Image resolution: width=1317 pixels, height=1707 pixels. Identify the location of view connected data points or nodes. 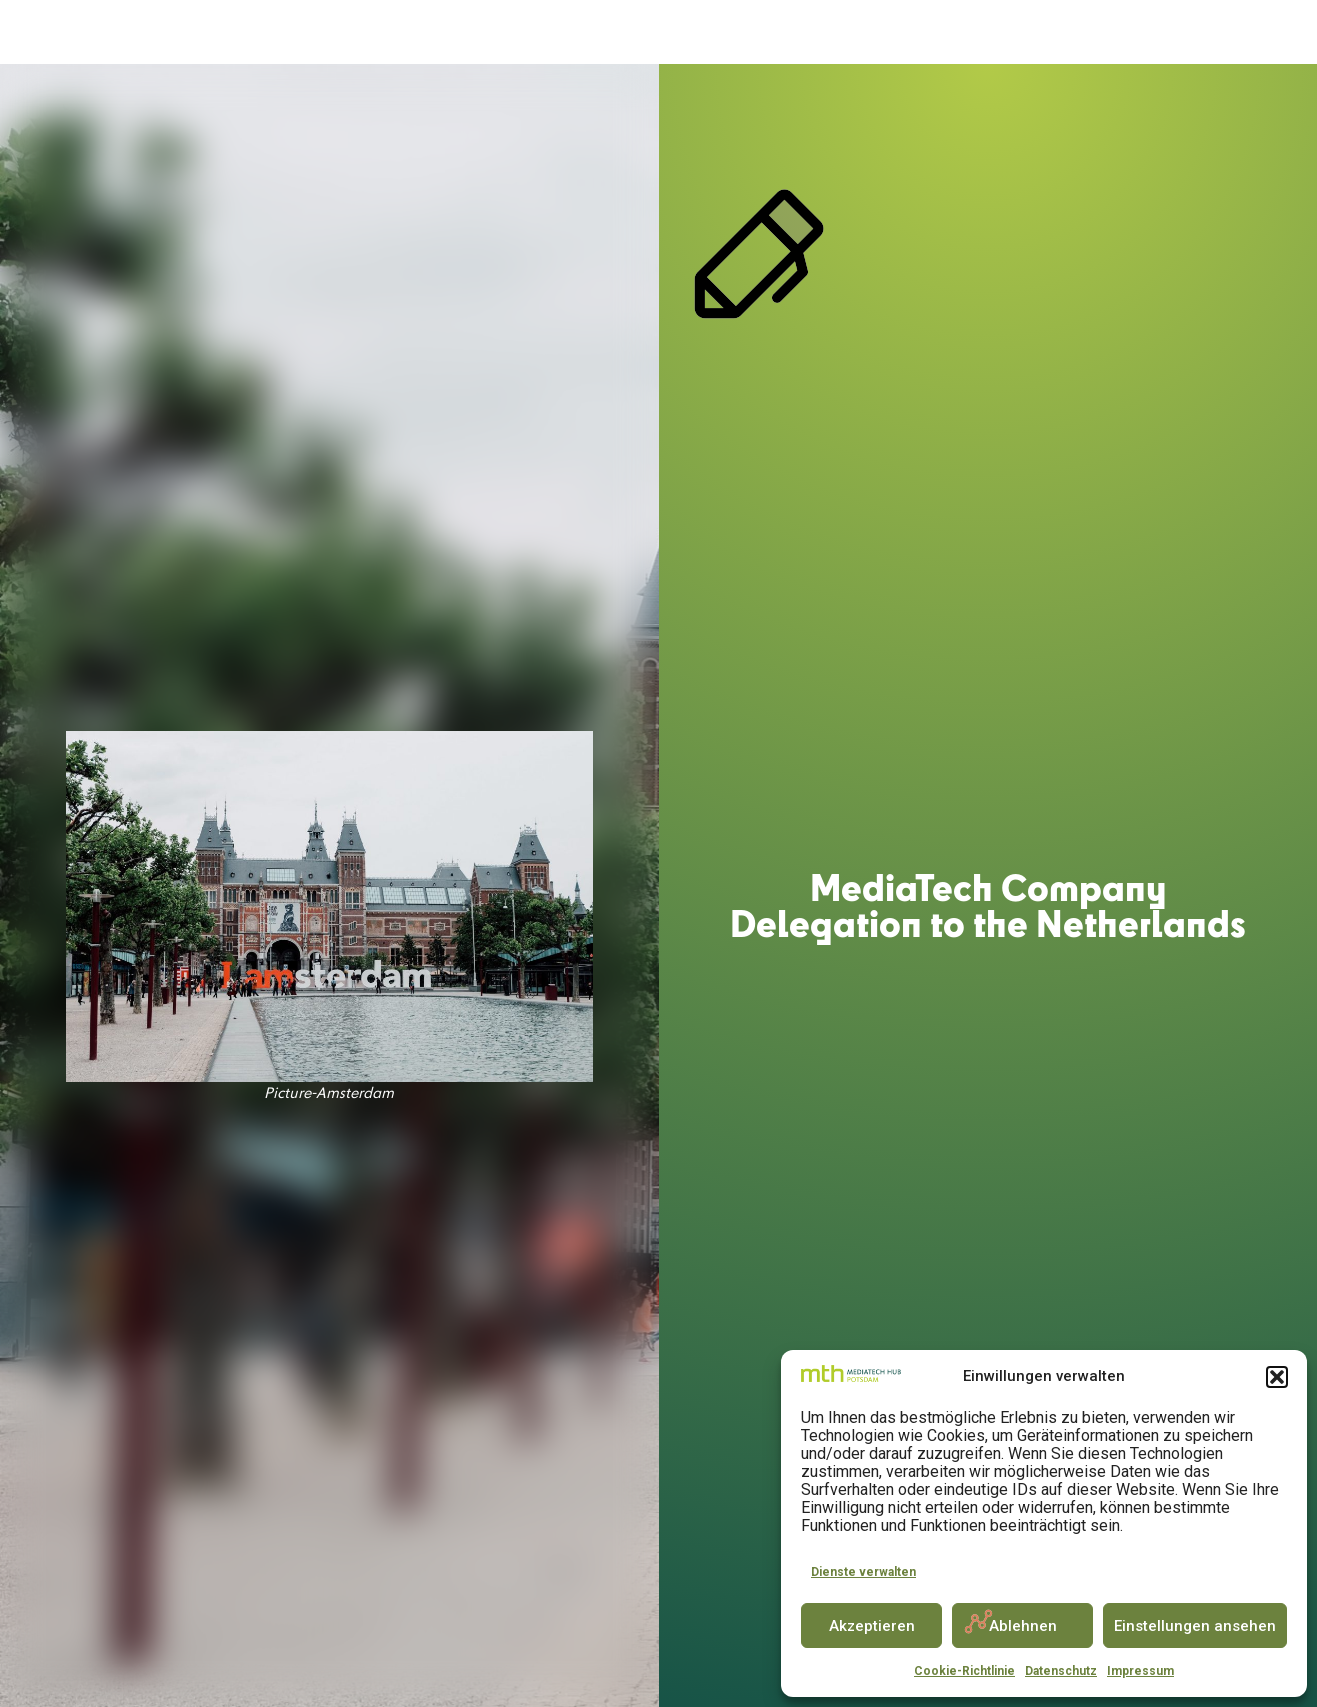
(978, 1621).